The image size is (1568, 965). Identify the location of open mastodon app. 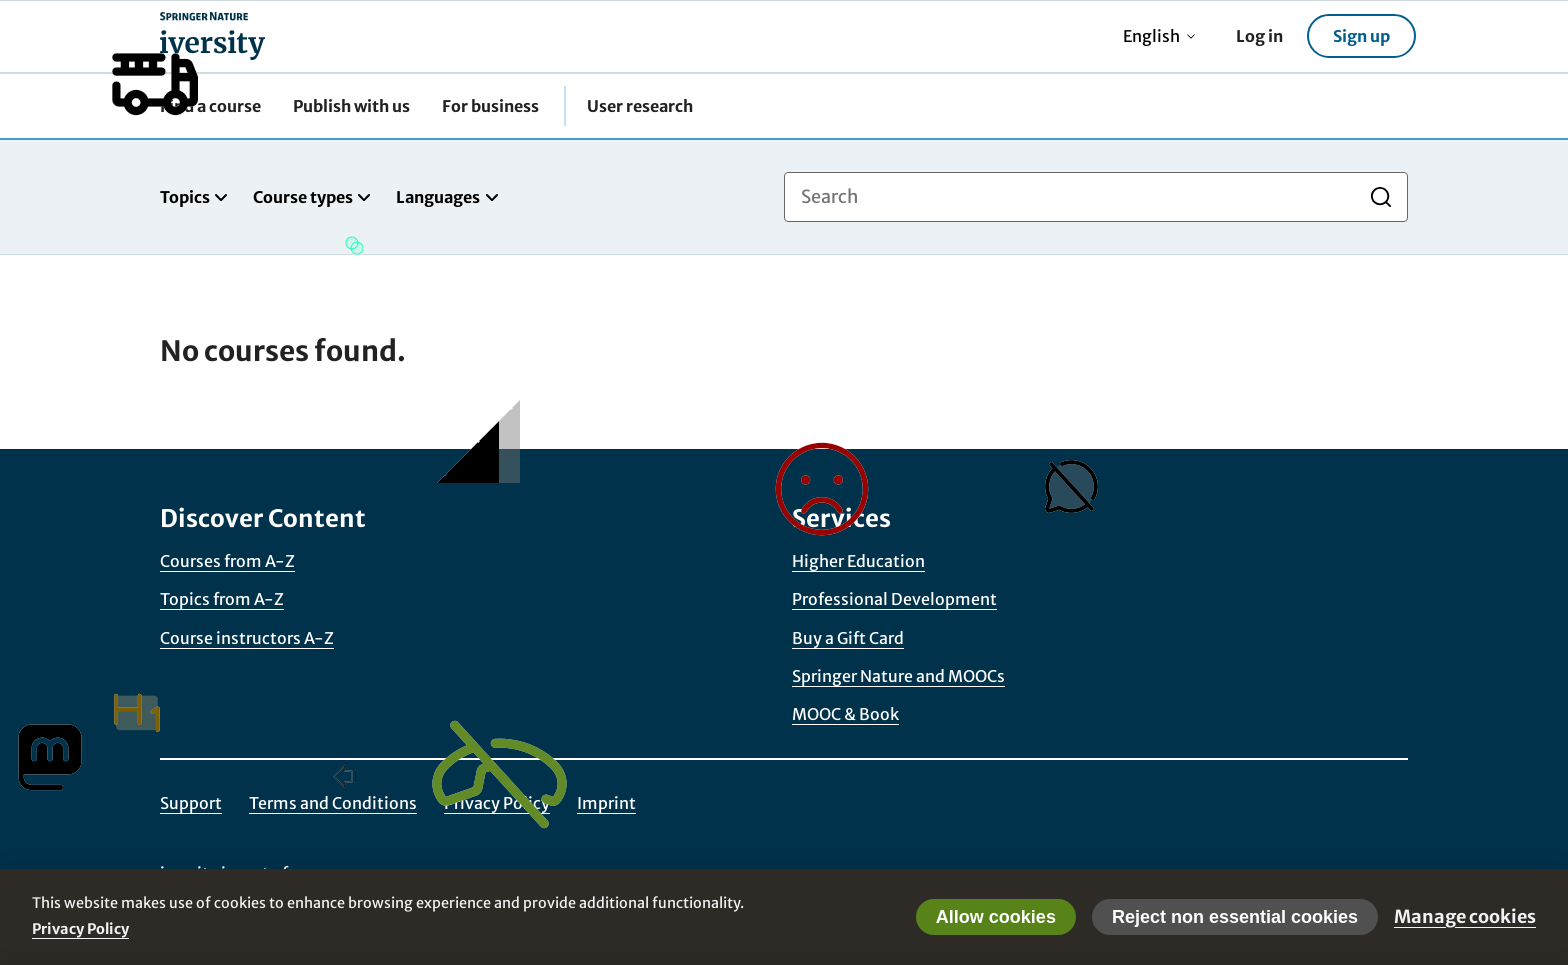
(50, 756).